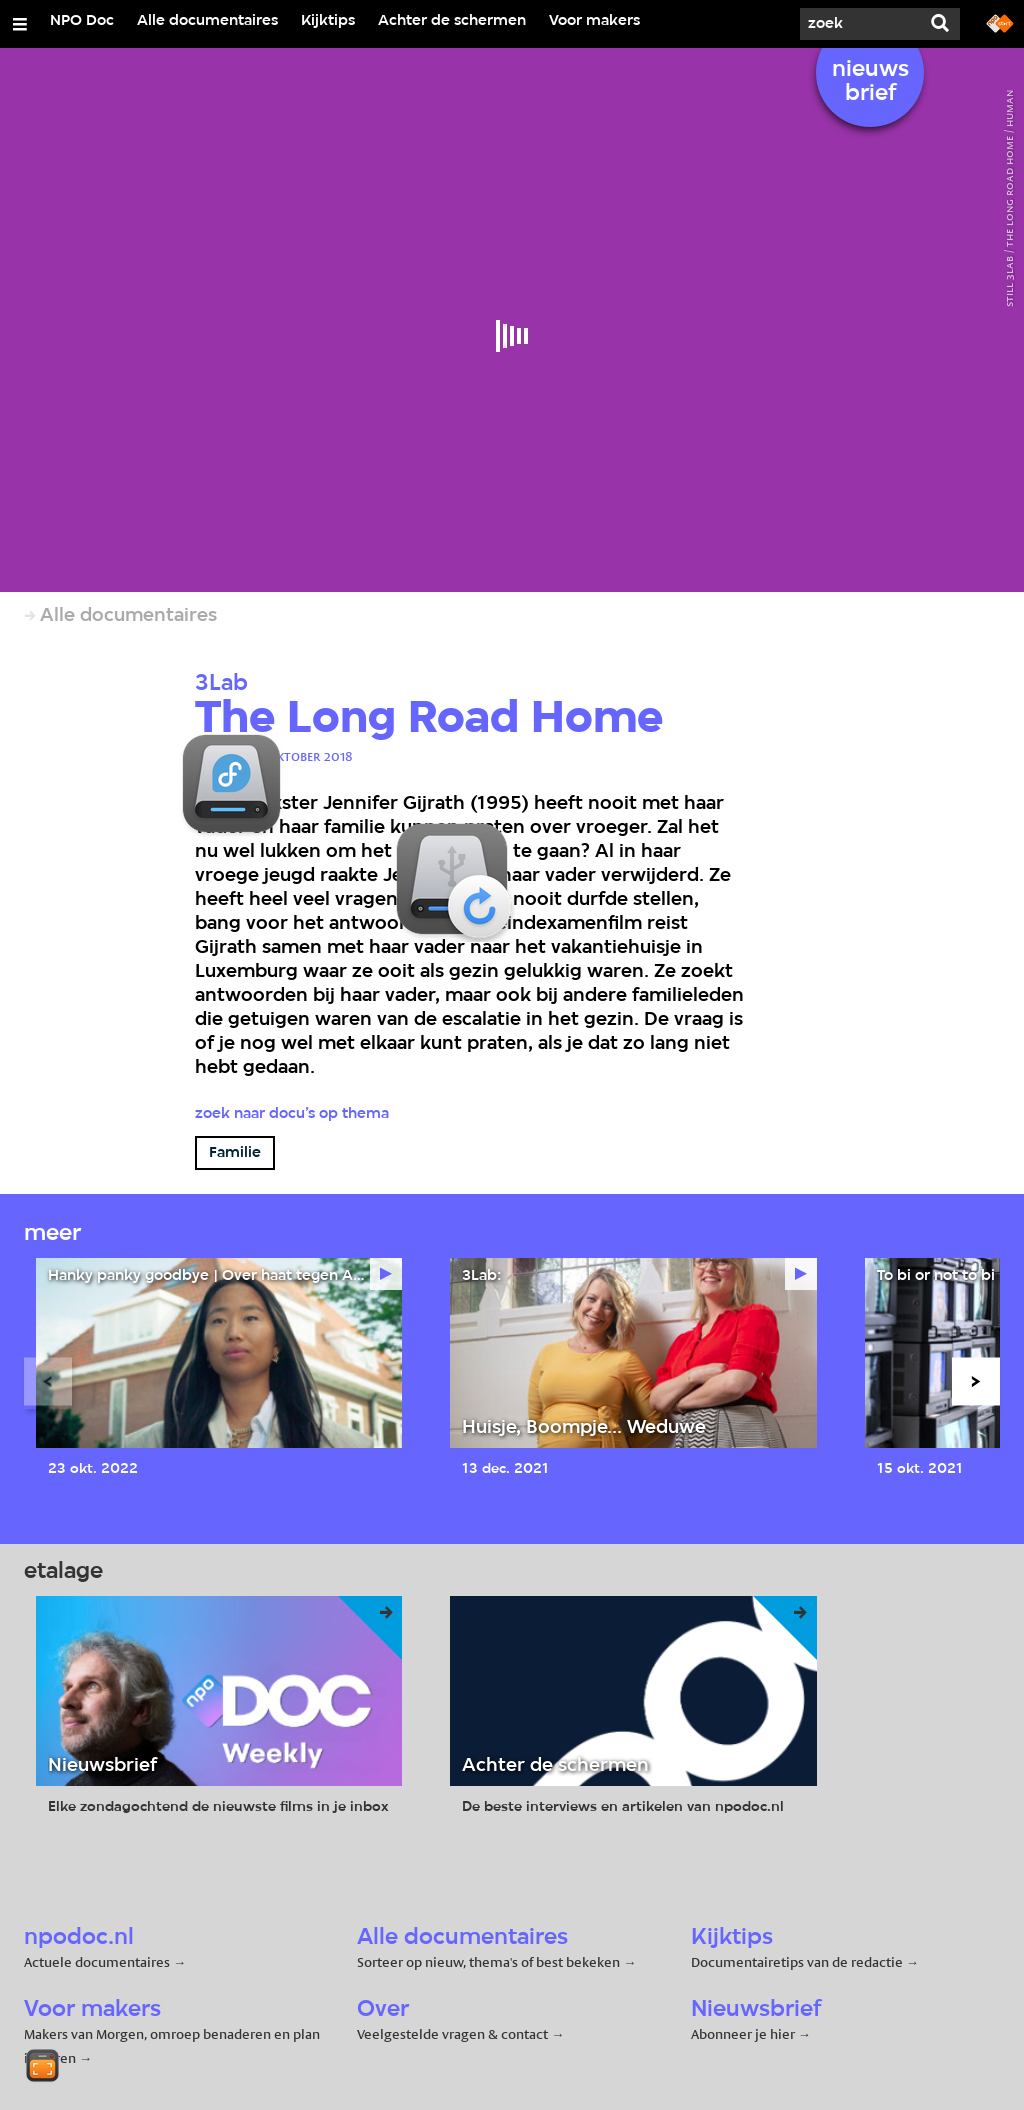  I want to click on open peek app for quick file previews, so click(42, 2065).